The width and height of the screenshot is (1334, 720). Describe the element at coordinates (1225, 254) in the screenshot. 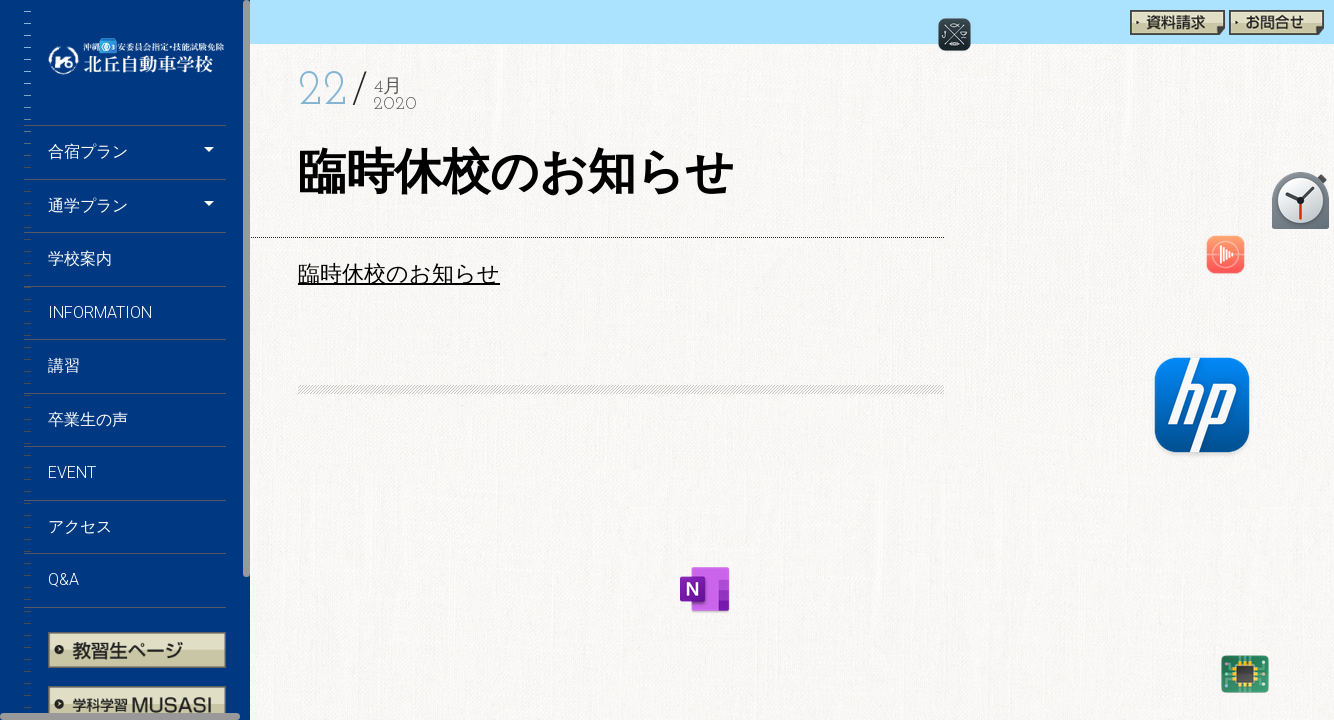

I see `open audiotube music streaming app` at that location.